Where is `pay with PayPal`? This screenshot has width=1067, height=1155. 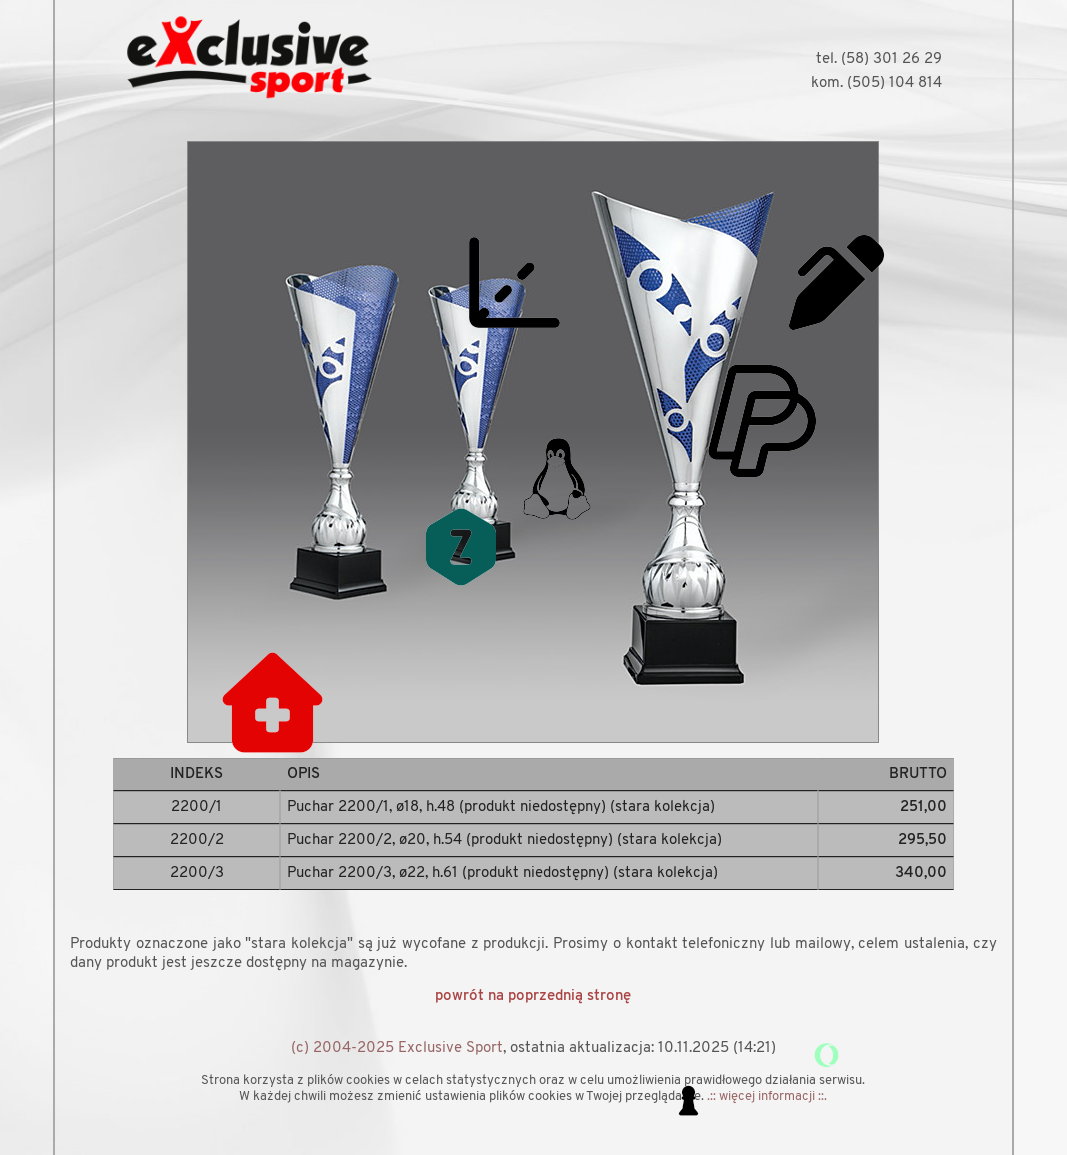 pay with PayPal is located at coordinates (760, 421).